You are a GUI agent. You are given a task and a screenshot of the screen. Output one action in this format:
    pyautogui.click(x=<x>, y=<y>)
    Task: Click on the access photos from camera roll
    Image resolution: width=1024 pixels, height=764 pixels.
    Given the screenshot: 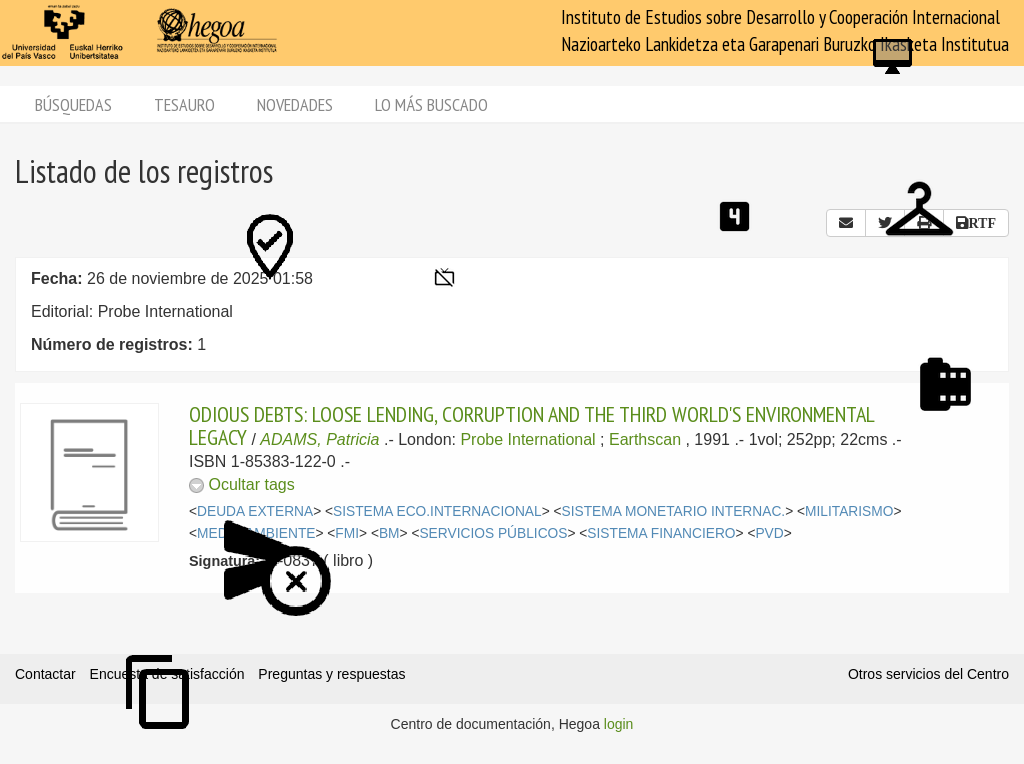 What is the action you would take?
    pyautogui.click(x=945, y=385)
    